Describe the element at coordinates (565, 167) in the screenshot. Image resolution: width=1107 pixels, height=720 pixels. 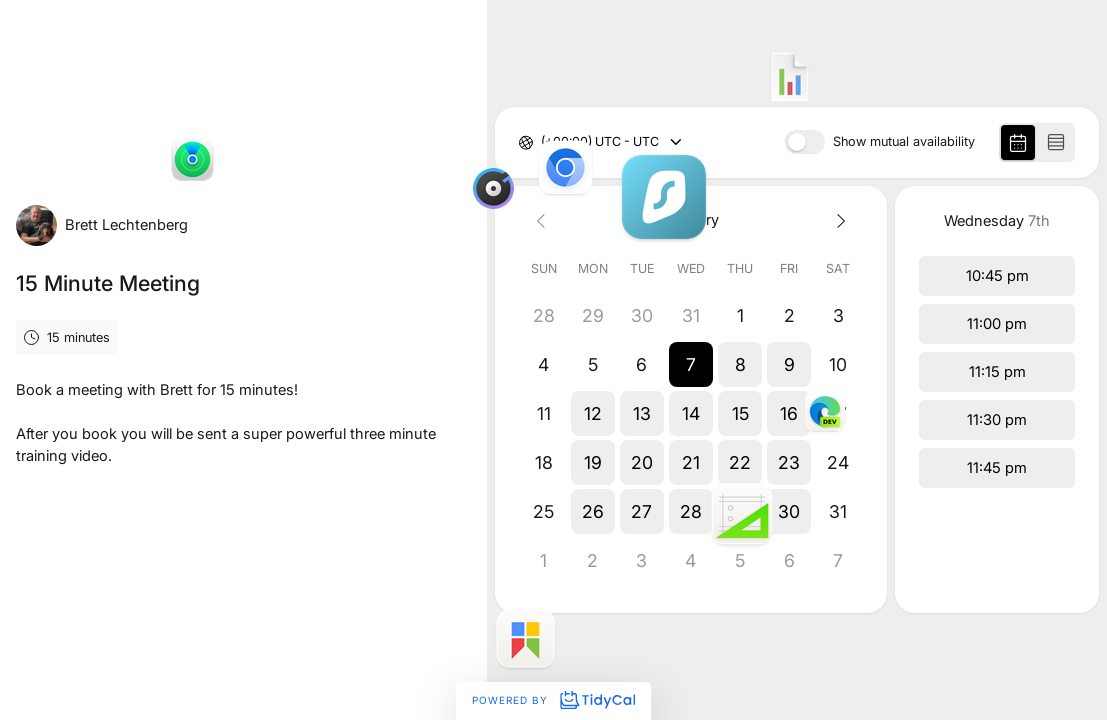
I see `open chromium web browser` at that location.